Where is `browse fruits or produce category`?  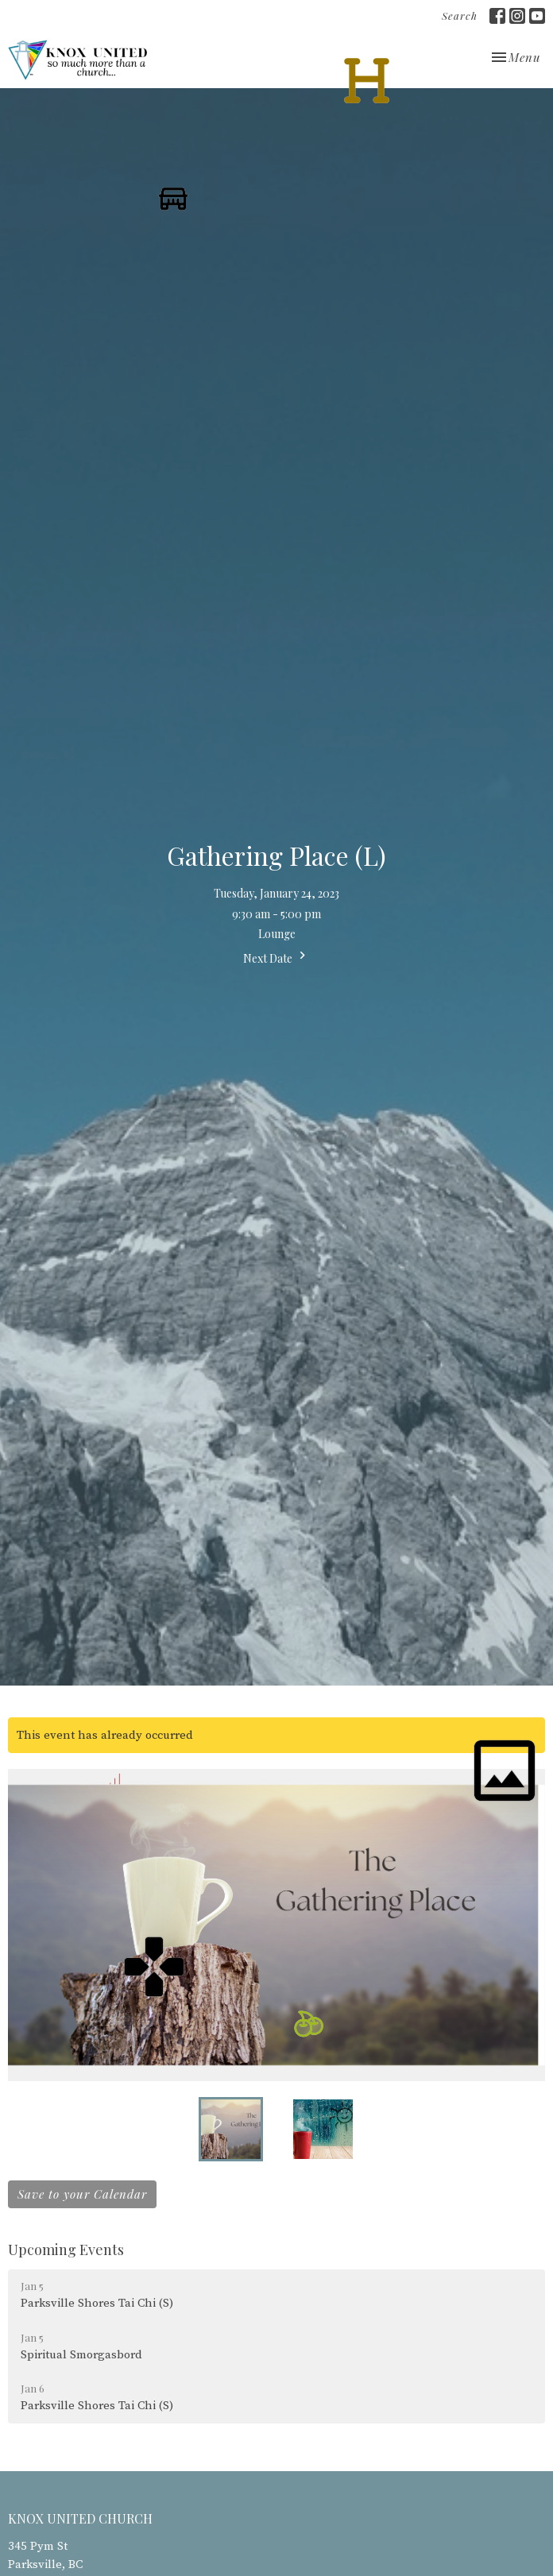
browse fruits or produce category is located at coordinates (308, 2024).